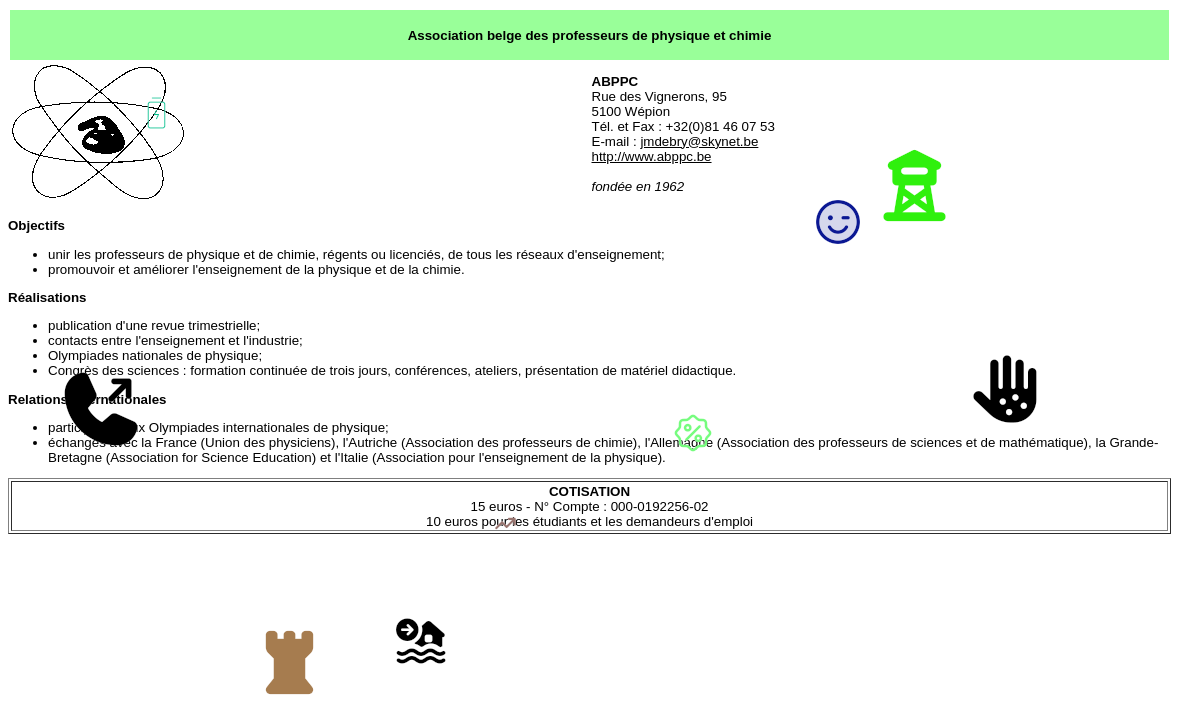  Describe the element at coordinates (156, 113) in the screenshot. I see `indicates device is currently charging` at that location.